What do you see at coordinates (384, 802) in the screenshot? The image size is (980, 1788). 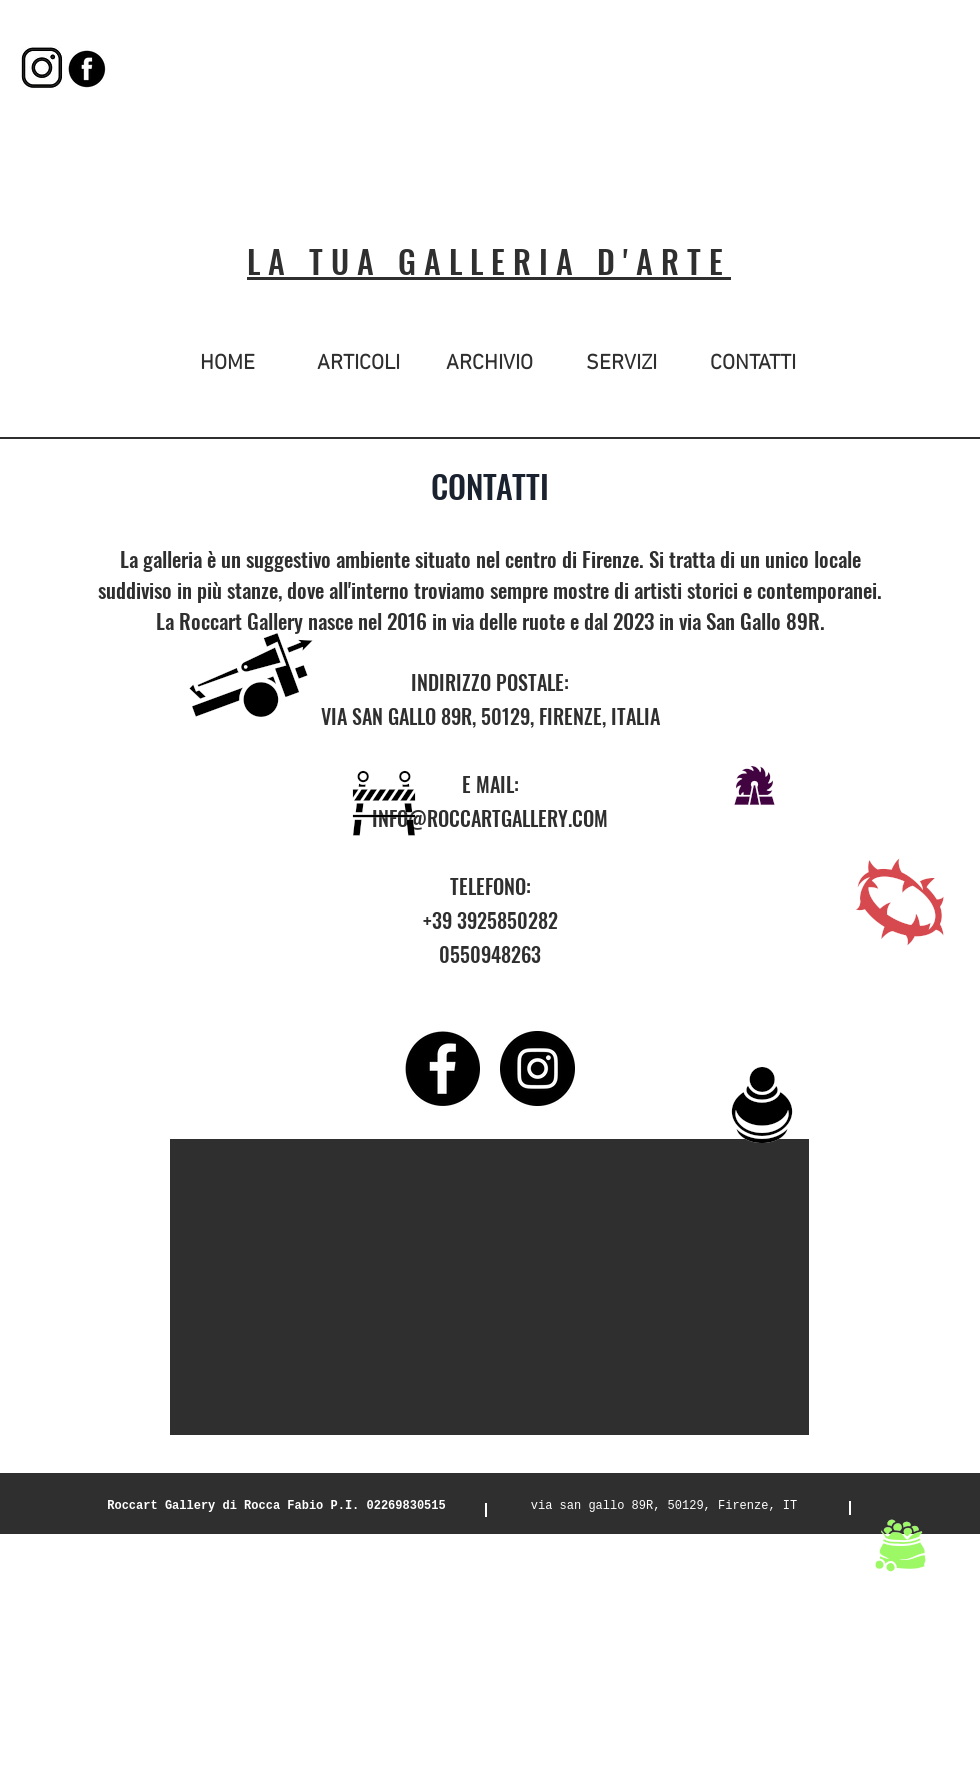 I see `indicates a blocked or restricted area` at bounding box center [384, 802].